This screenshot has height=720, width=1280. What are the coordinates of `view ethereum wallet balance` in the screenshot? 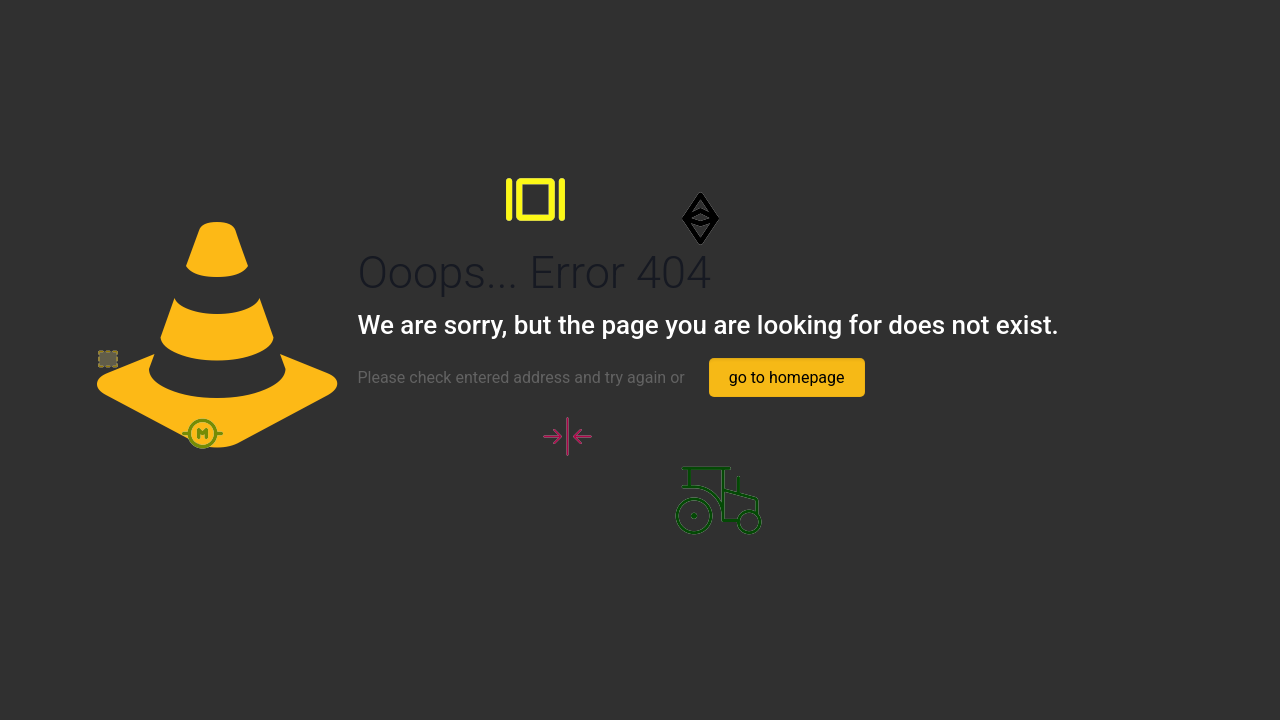 It's located at (700, 218).